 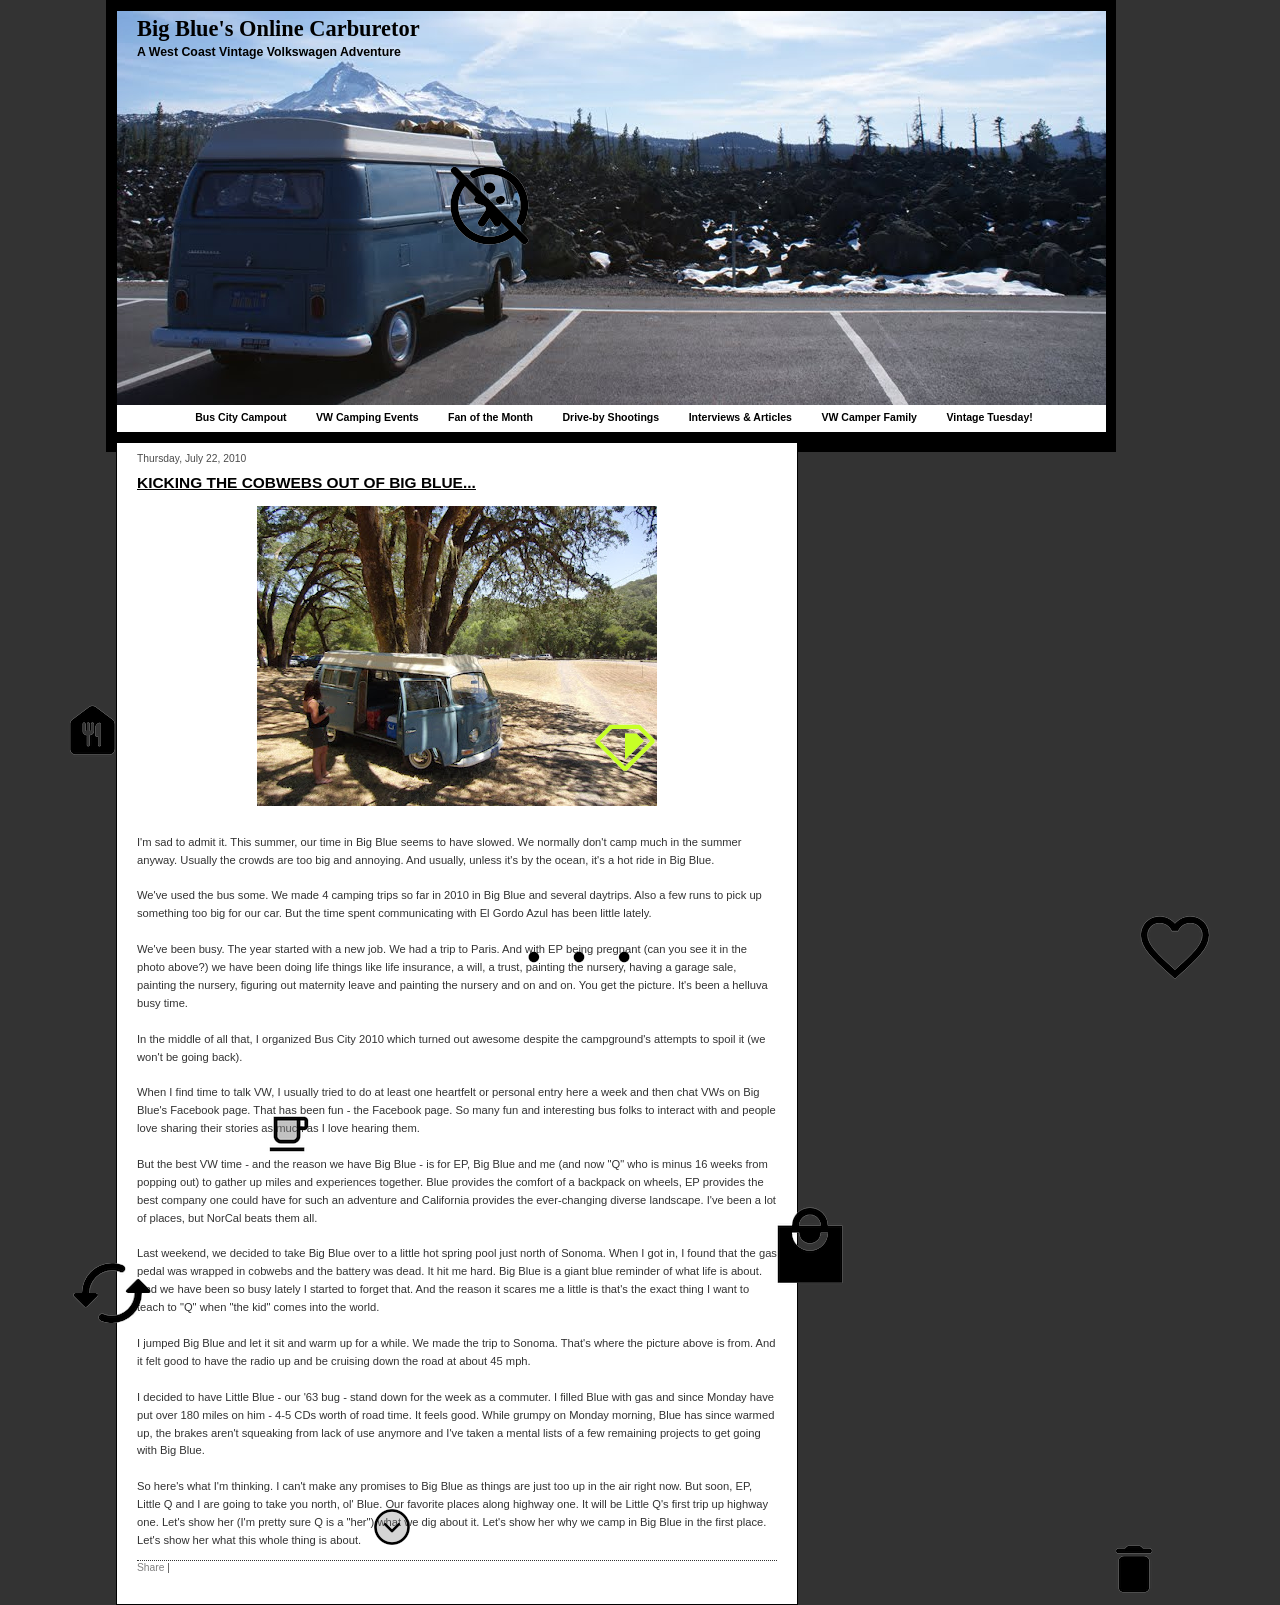 I want to click on expand dropdown menu or content, so click(x=392, y=1527).